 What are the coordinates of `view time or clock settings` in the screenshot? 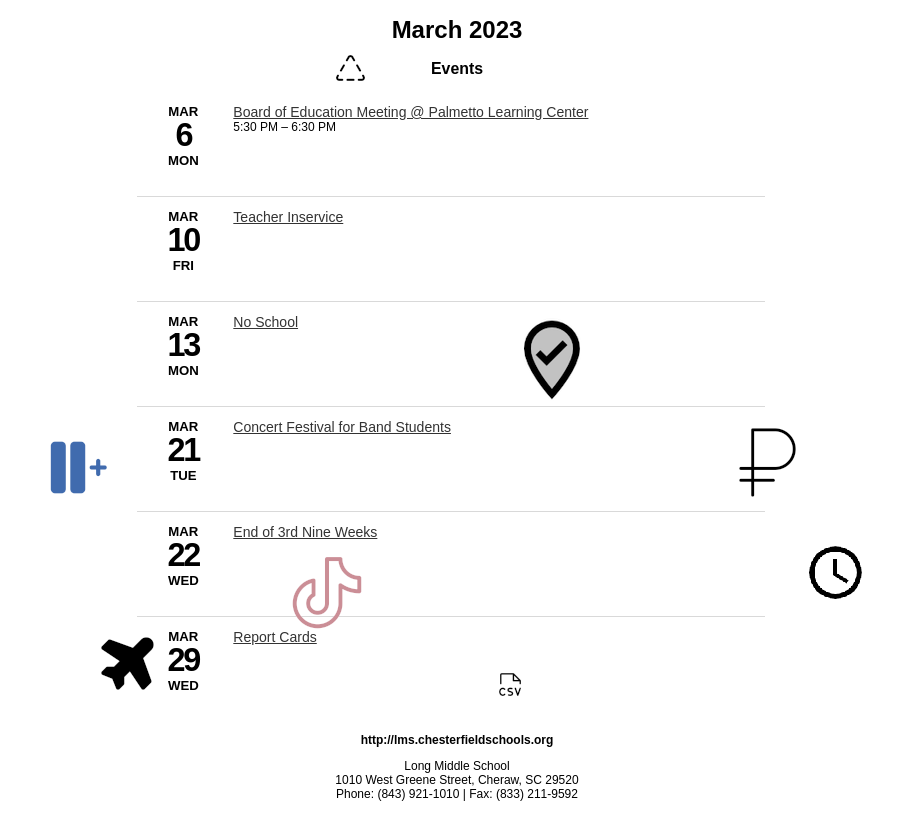 It's located at (835, 572).